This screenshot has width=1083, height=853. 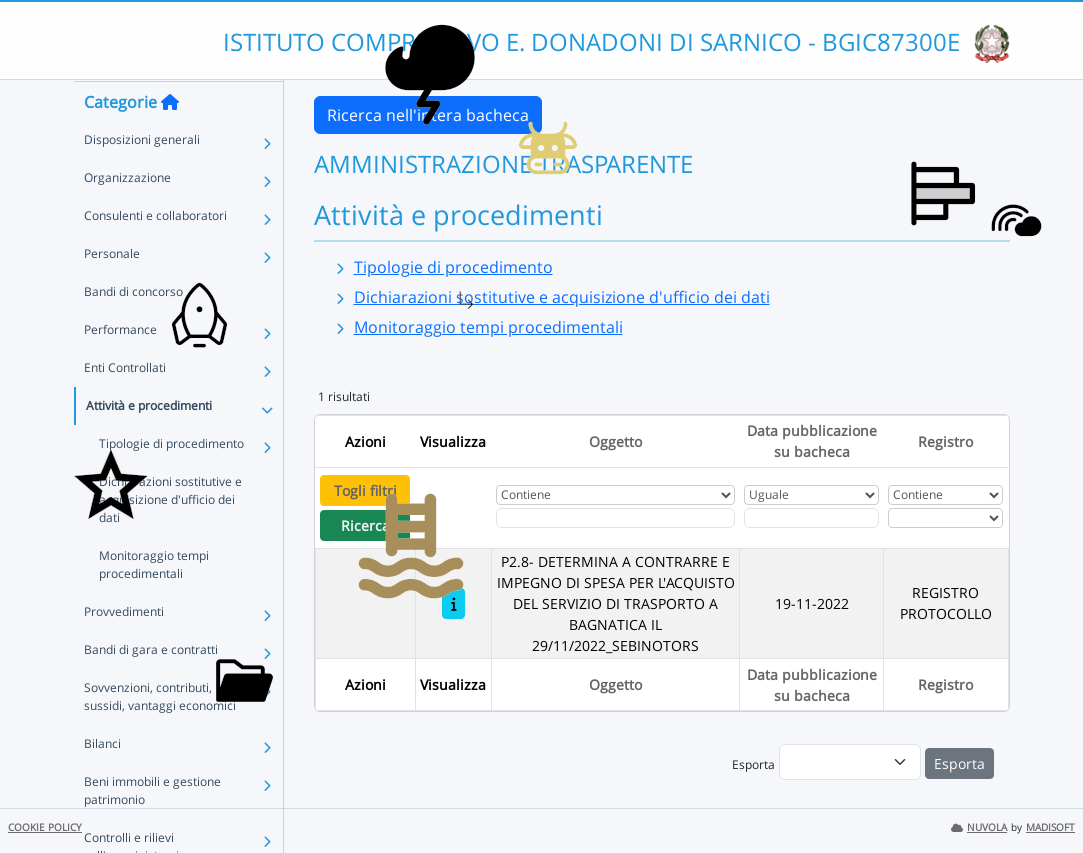 What do you see at coordinates (1016, 219) in the screenshot?
I see `view weather forecast` at bounding box center [1016, 219].